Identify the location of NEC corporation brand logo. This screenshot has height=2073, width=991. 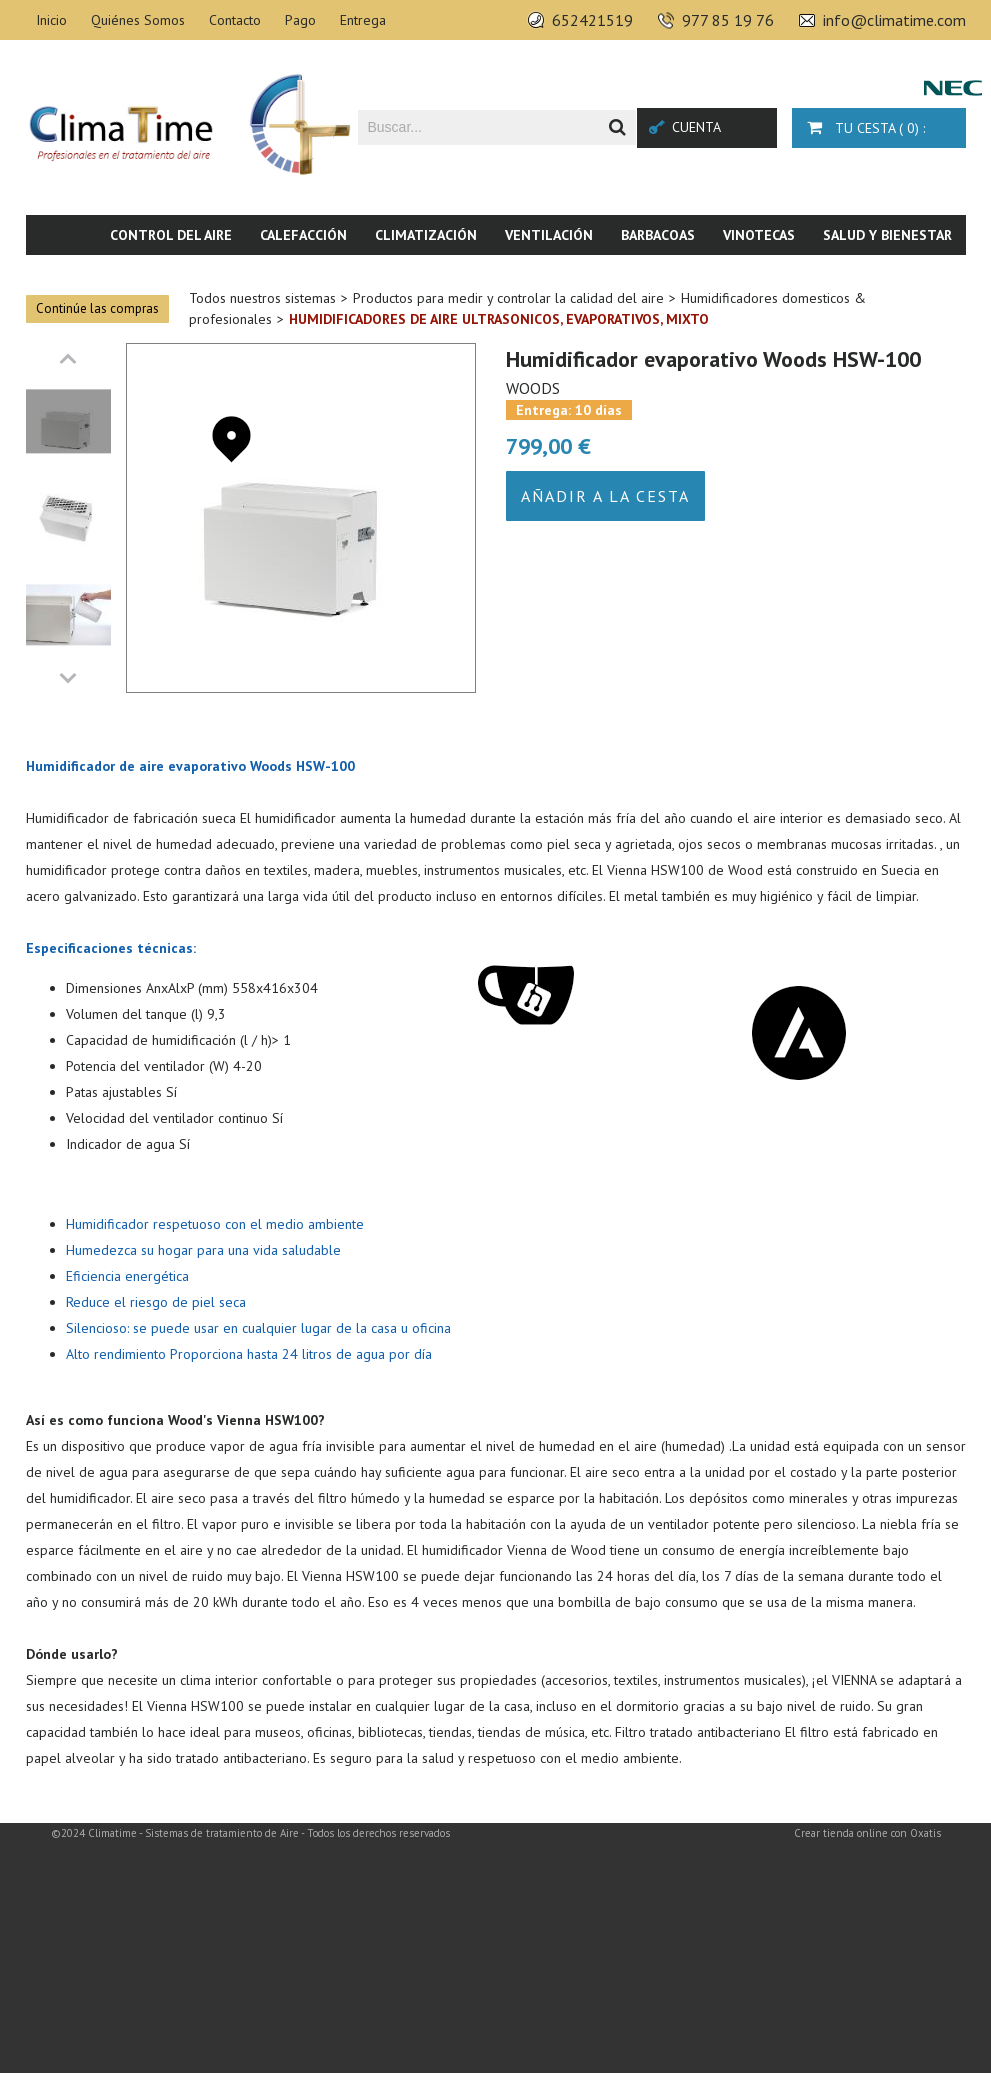
(953, 88).